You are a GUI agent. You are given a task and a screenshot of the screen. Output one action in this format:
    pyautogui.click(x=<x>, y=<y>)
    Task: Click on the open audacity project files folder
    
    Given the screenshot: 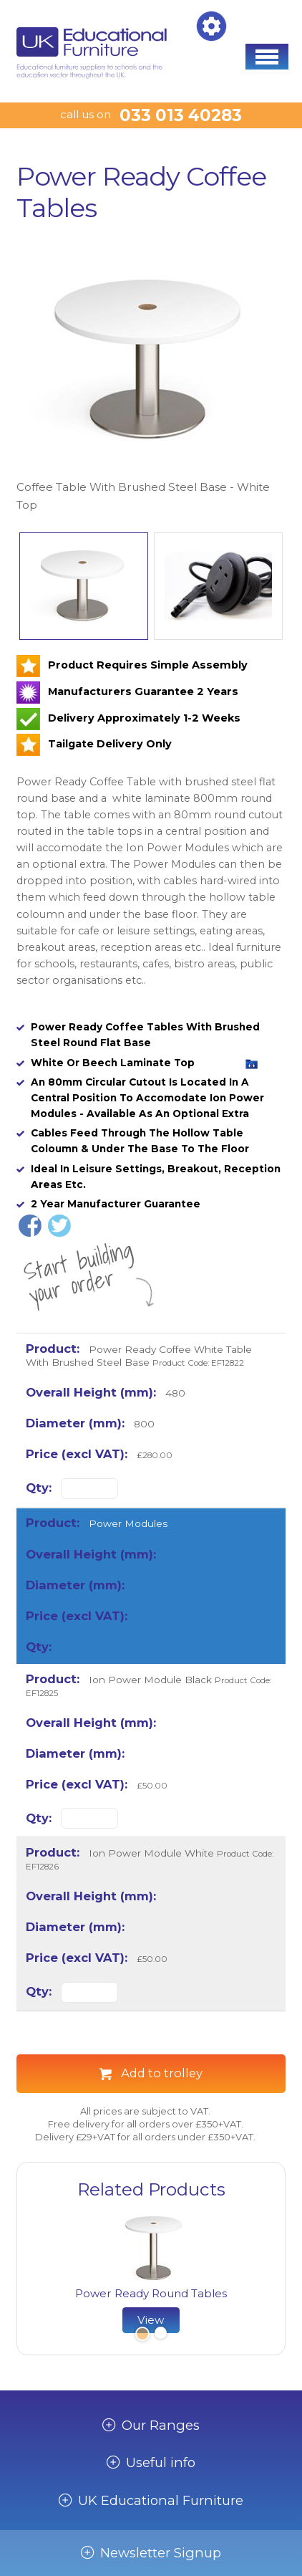 What is the action you would take?
    pyautogui.click(x=251, y=1064)
    